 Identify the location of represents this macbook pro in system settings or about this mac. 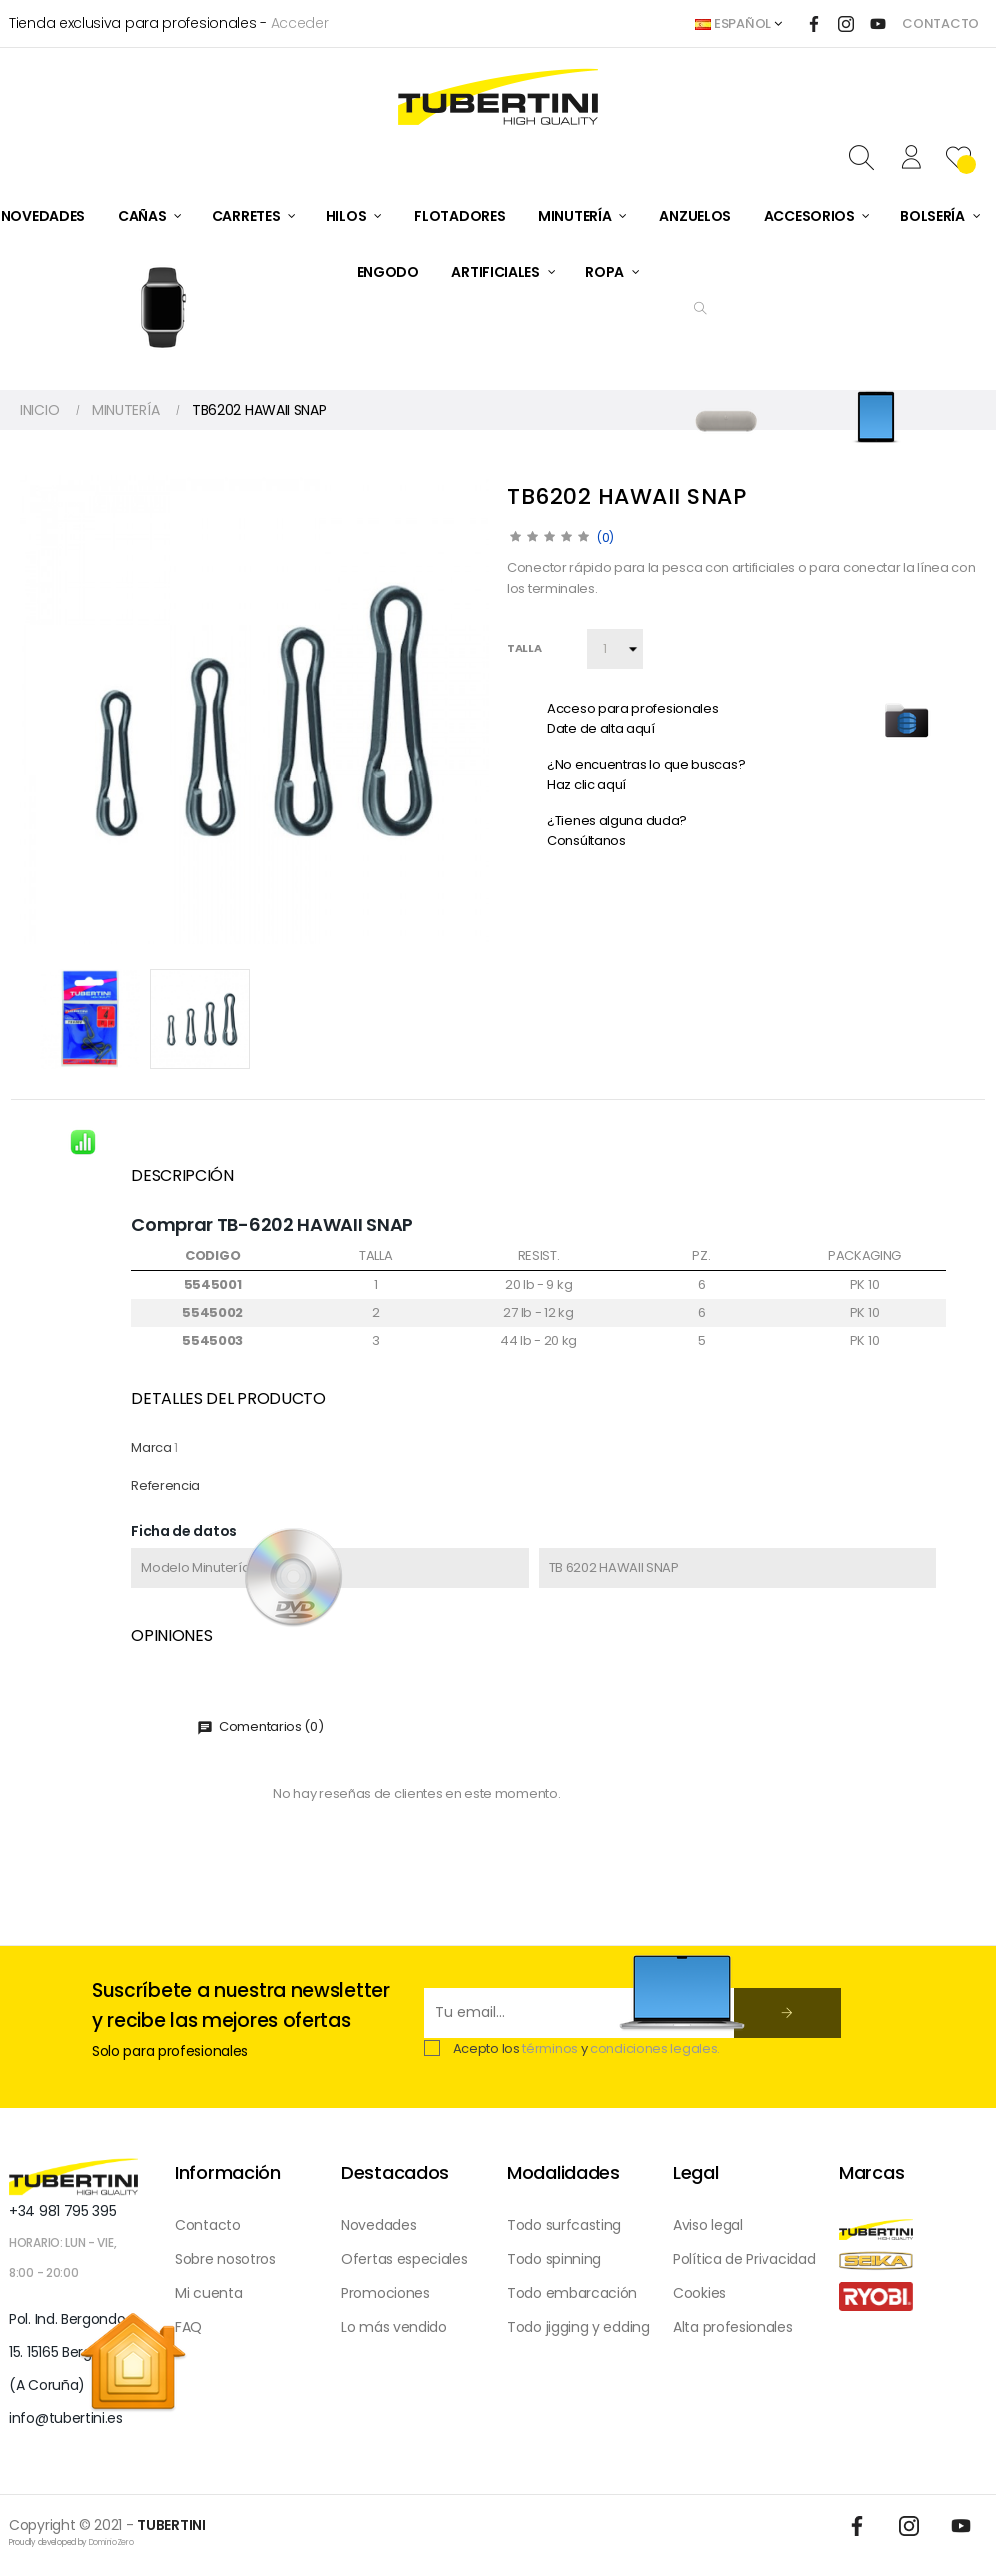
(682, 1988).